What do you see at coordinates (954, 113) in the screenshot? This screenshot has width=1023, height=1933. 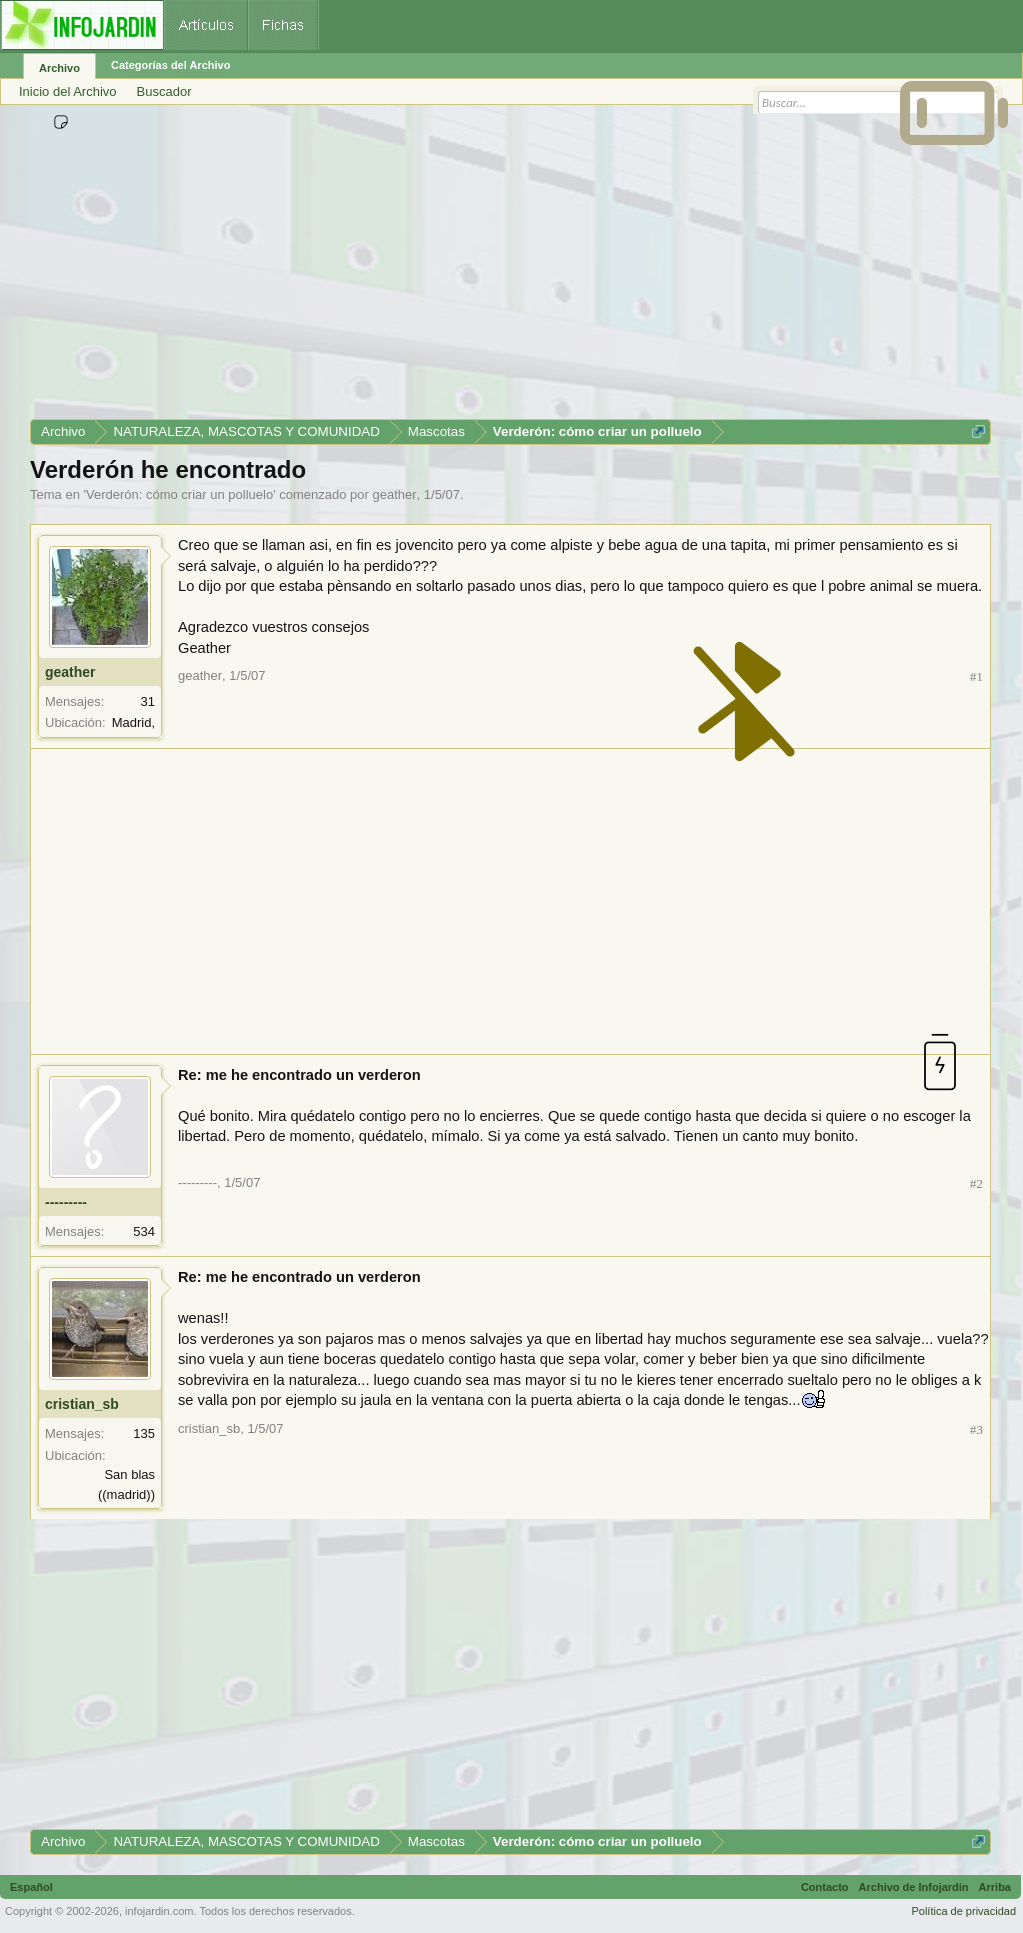 I see `indicates low battery level` at bounding box center [954, 113].